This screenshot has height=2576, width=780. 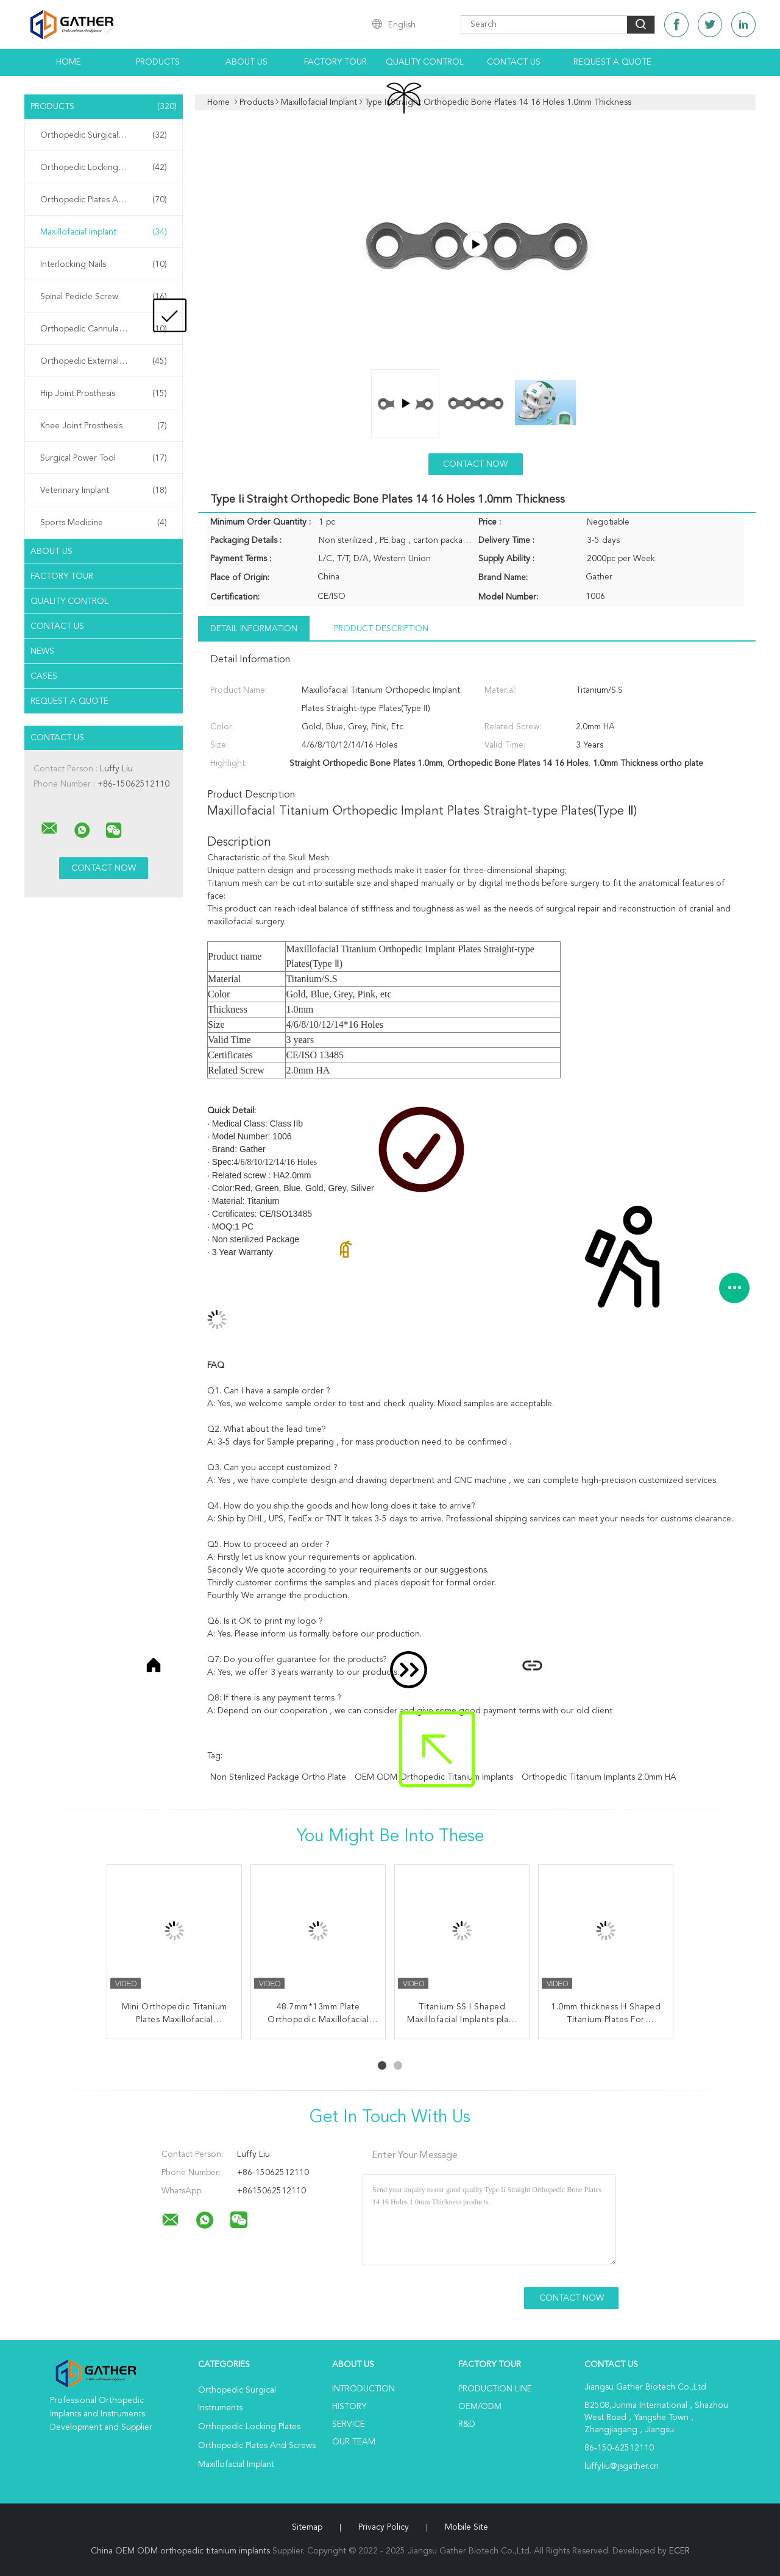 I want to click on mark task as complete, so click(x=169, y=315).